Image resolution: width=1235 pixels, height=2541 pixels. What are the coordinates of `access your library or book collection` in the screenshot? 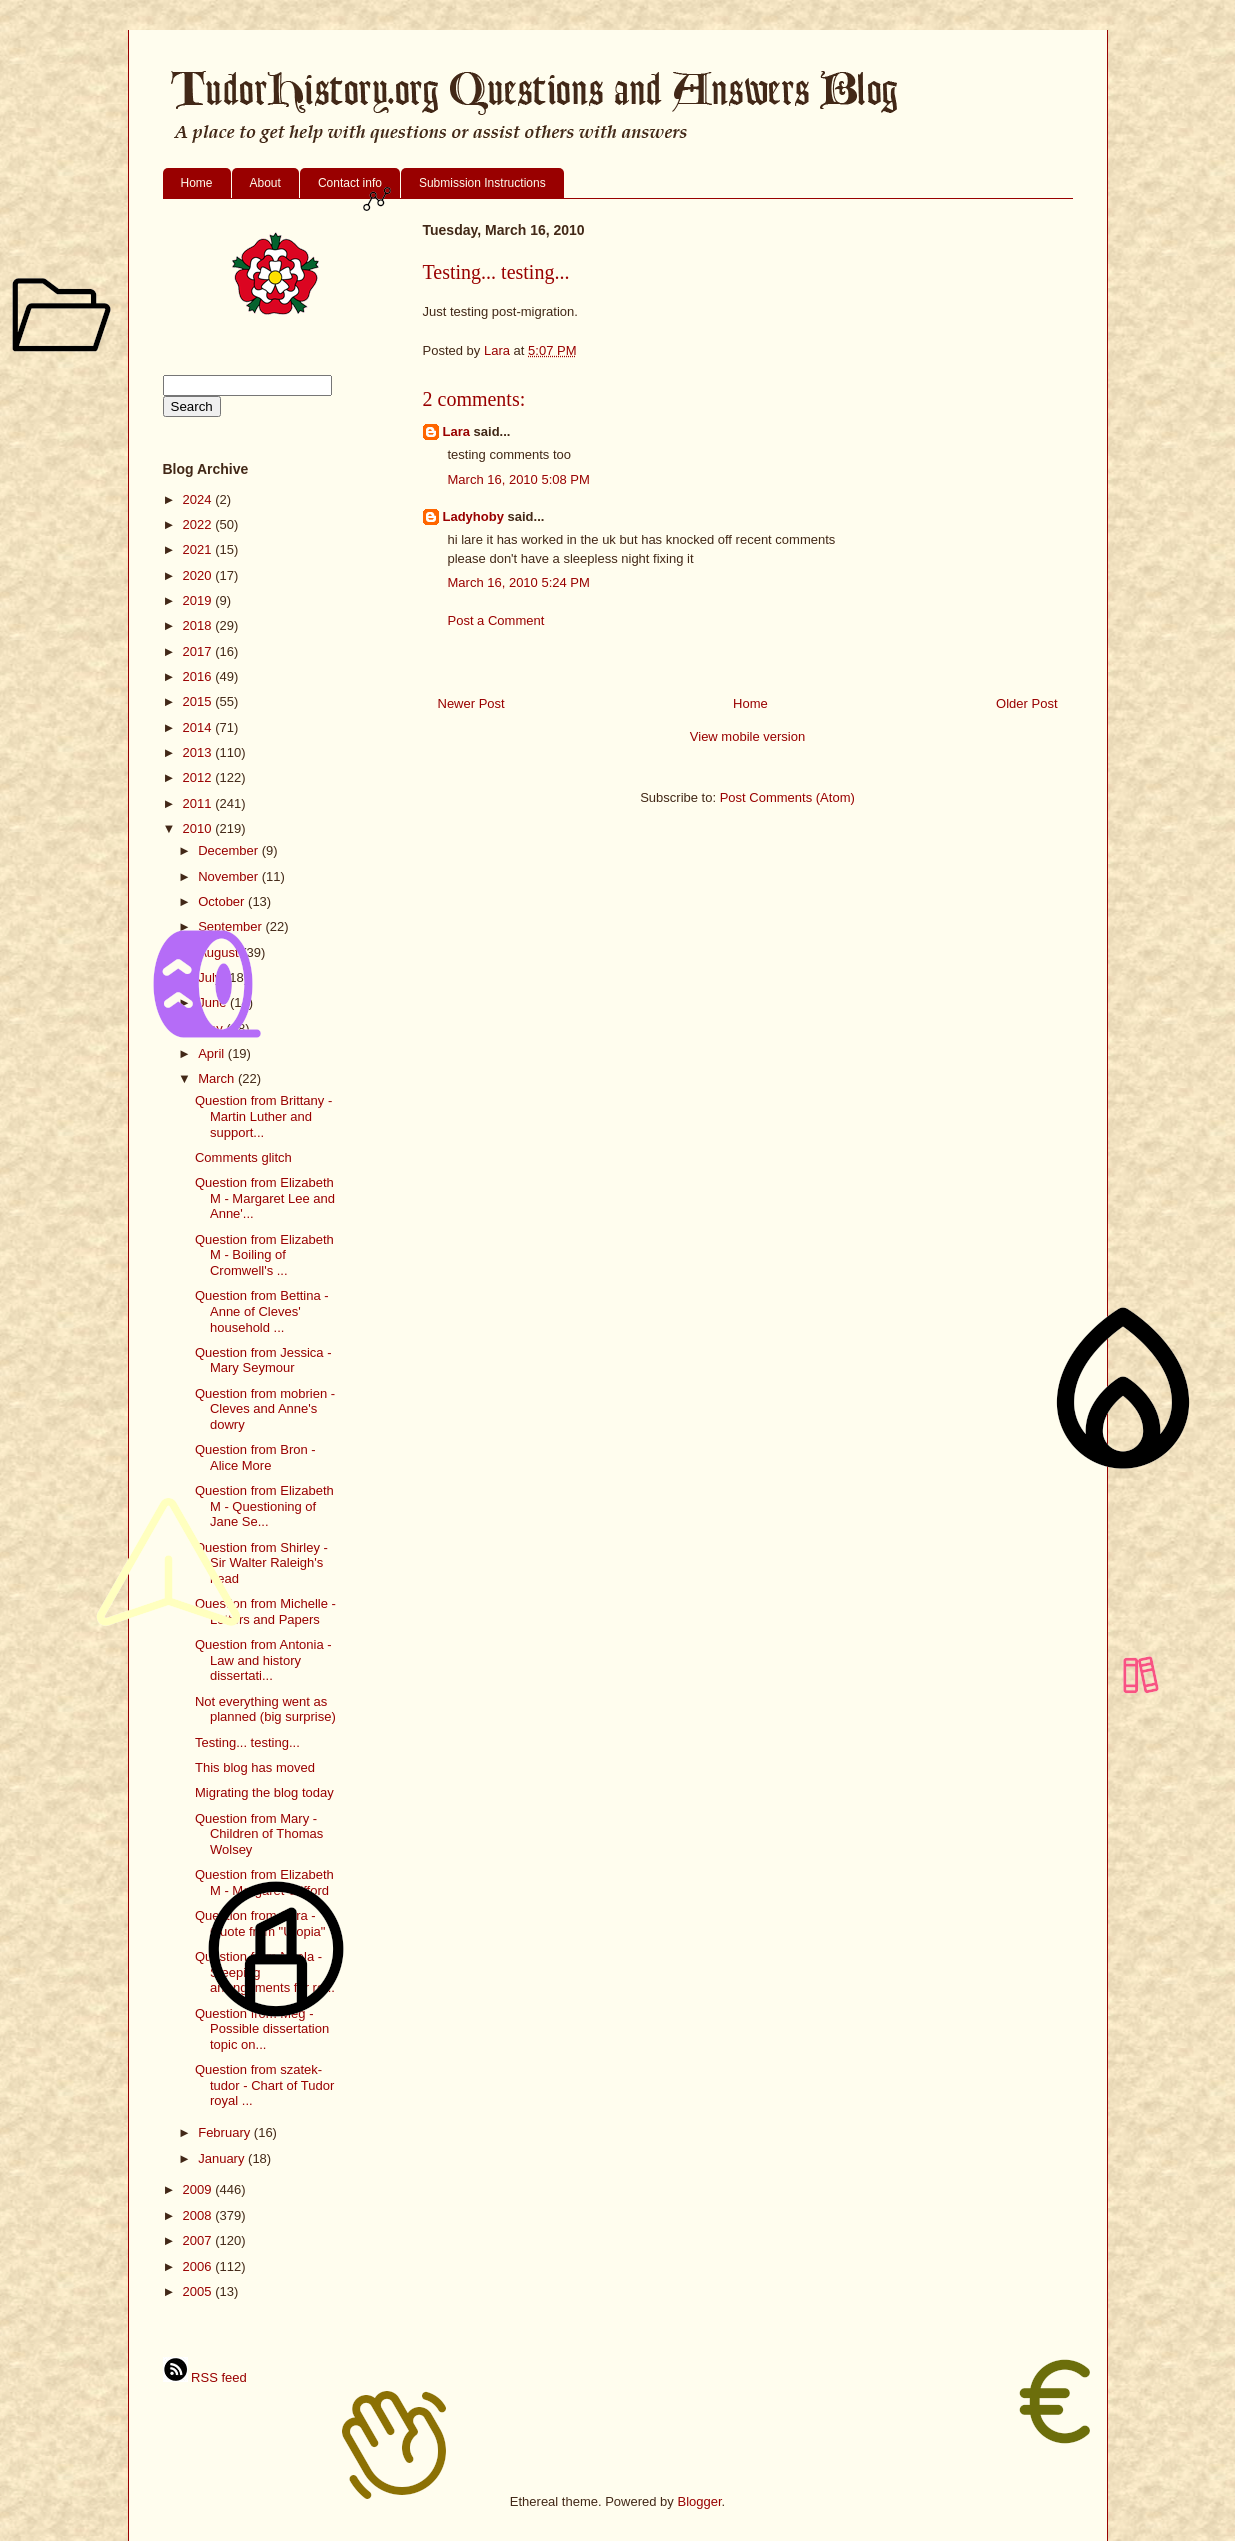 It's located at (1139, 1675).